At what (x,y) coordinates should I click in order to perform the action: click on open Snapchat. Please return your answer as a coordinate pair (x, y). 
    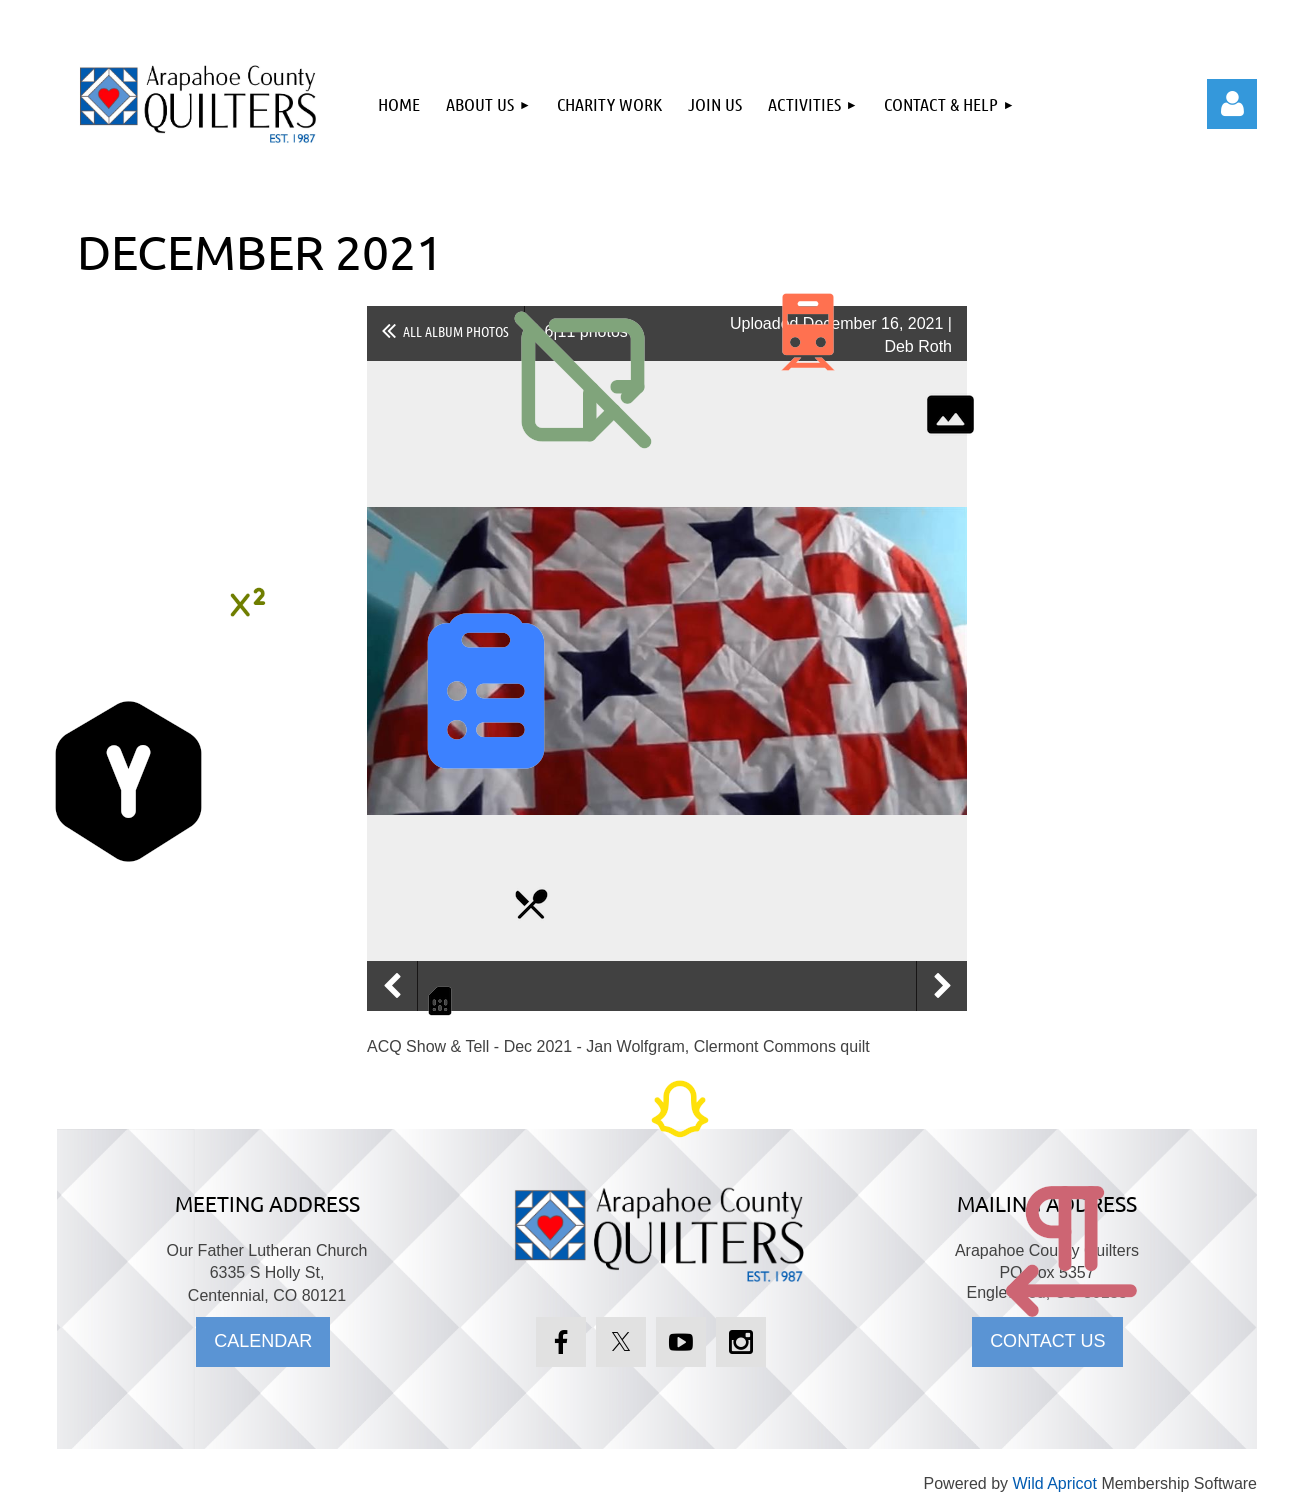
    Looking at the image, I should click on (680, 1109).